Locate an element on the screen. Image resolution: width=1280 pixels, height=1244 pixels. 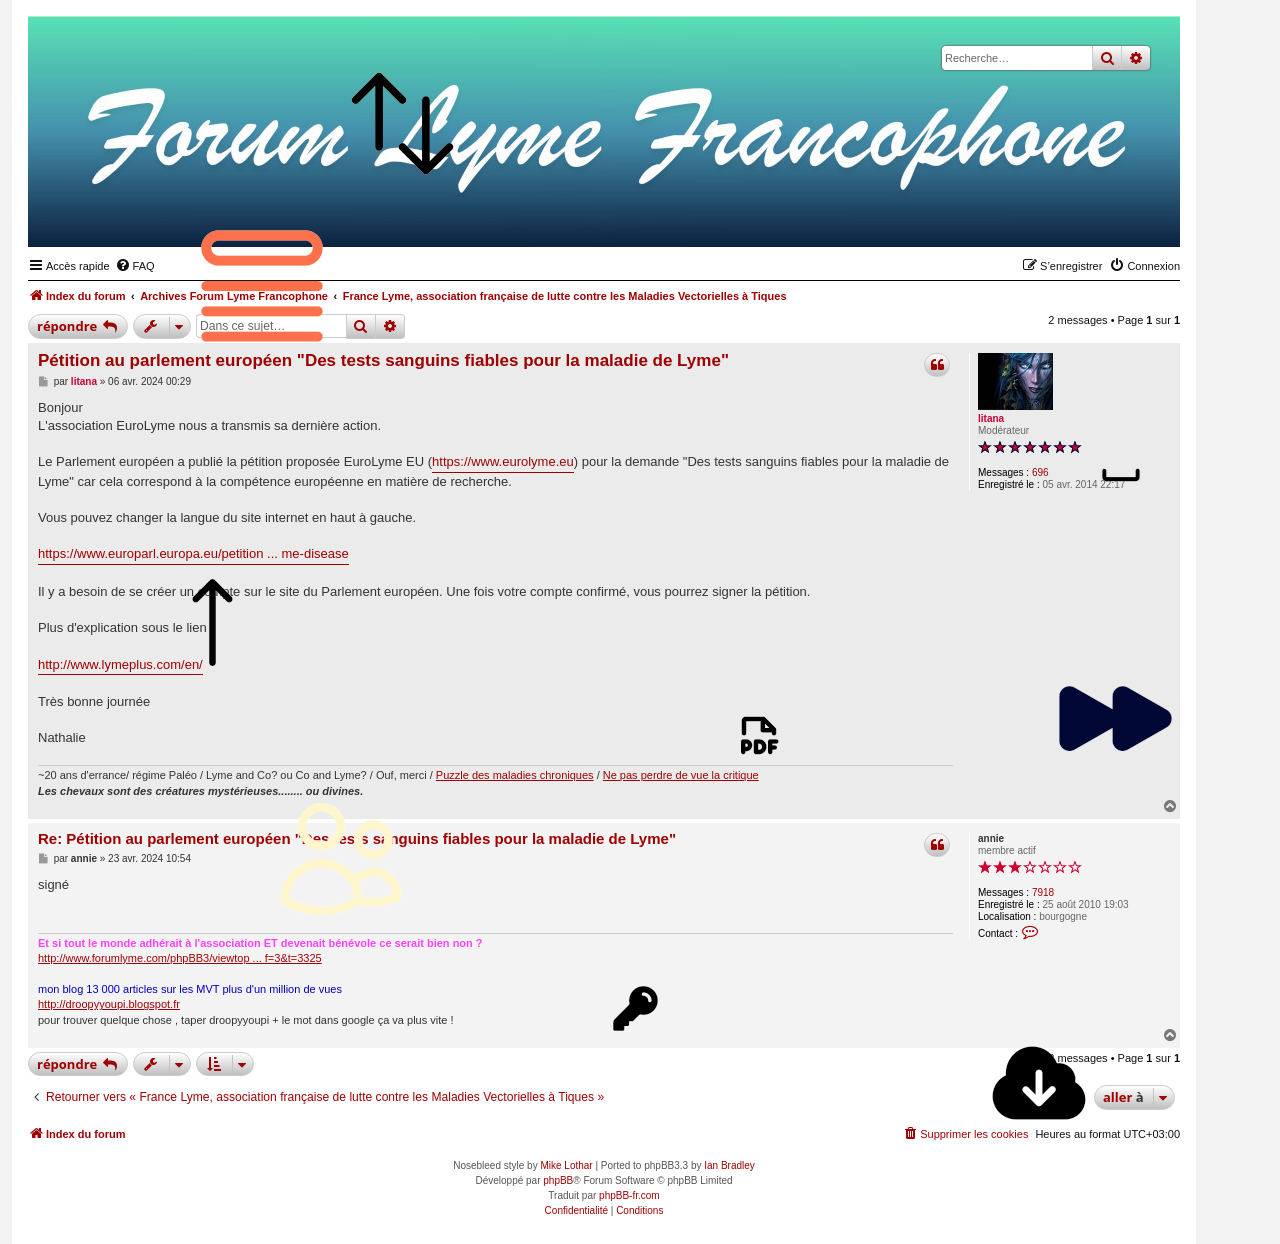
sort items in ascending or descending order is located at coordinates (402, 123).